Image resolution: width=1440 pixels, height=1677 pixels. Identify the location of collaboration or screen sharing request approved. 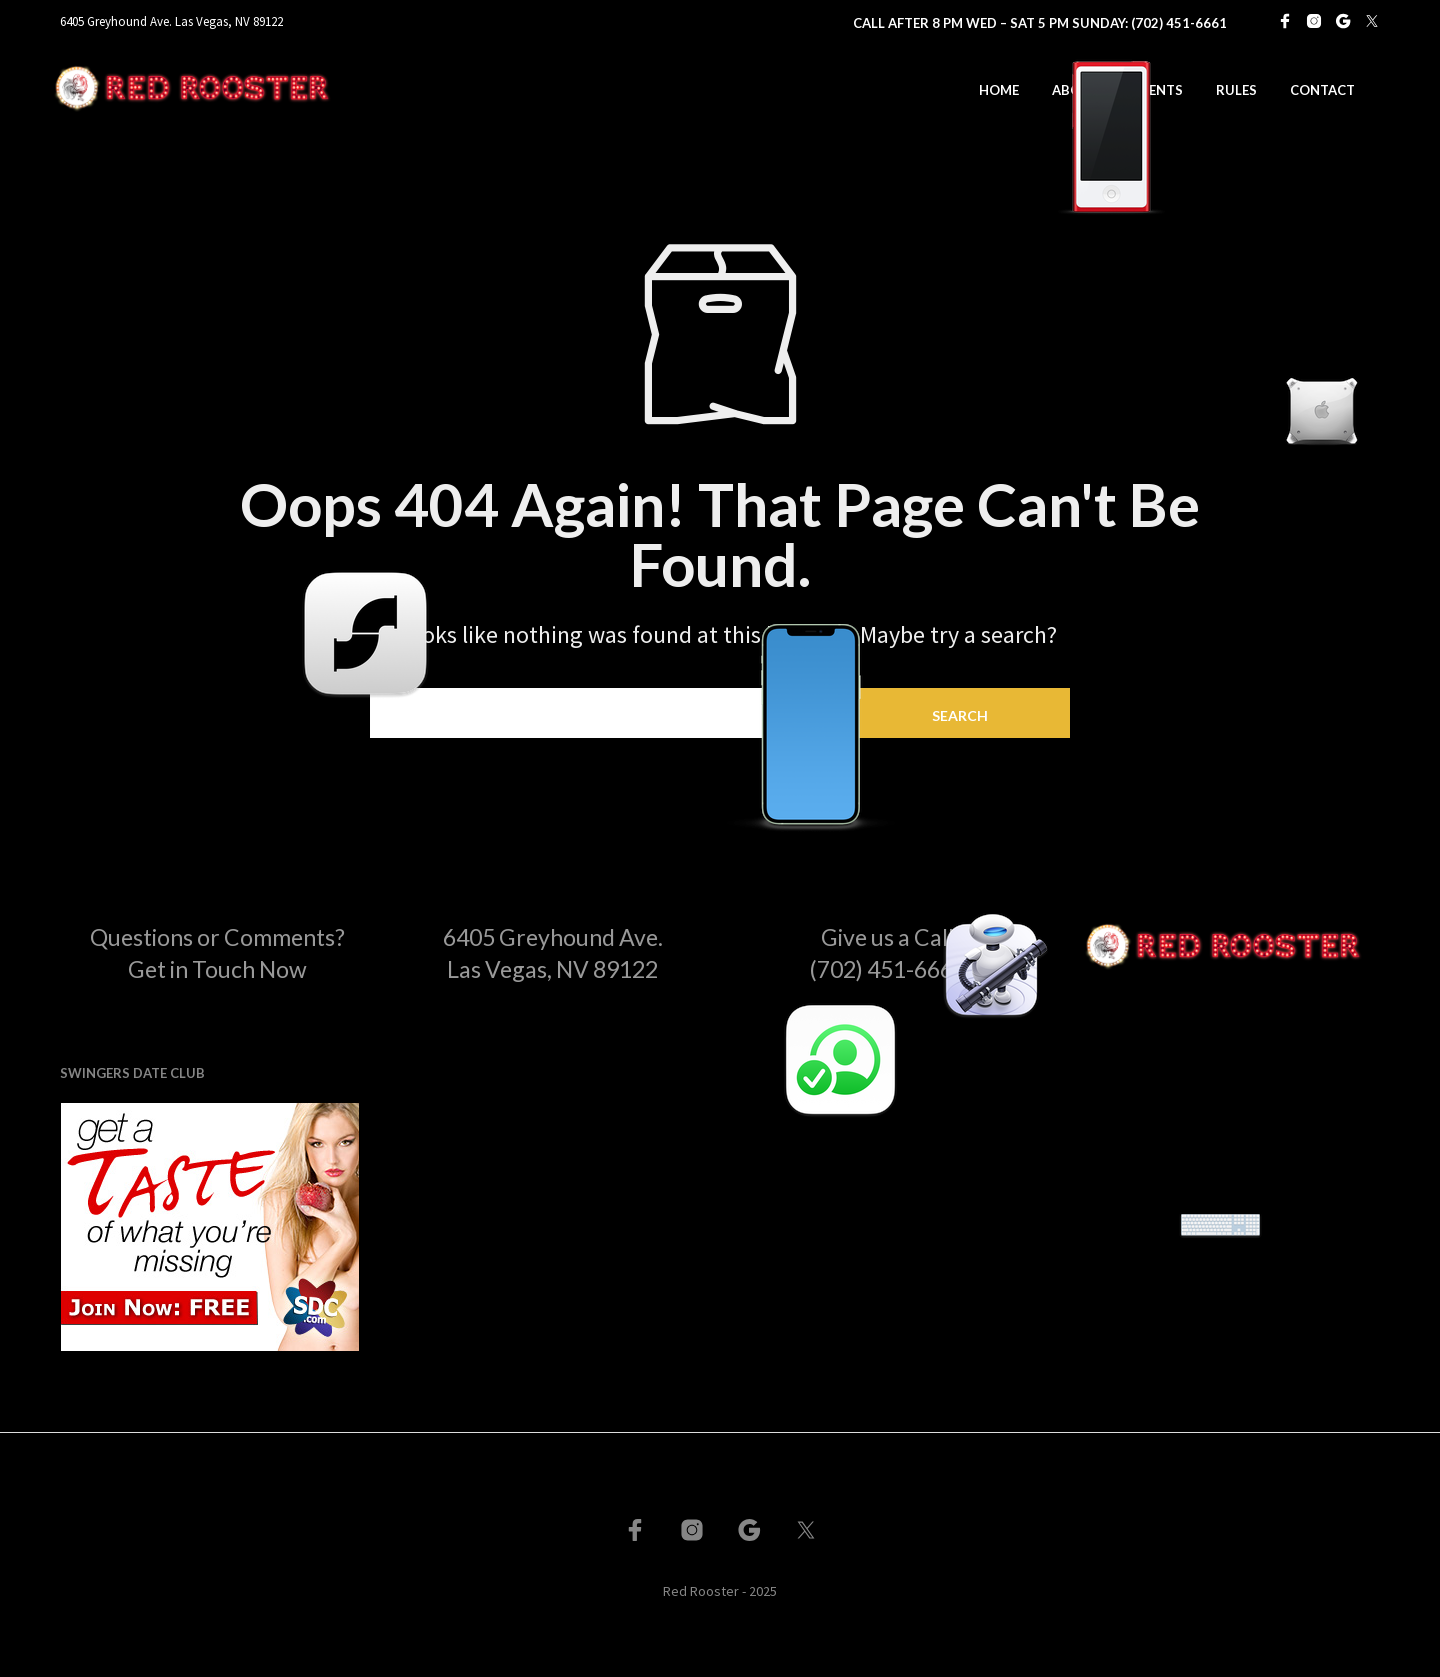
(840, 1059).